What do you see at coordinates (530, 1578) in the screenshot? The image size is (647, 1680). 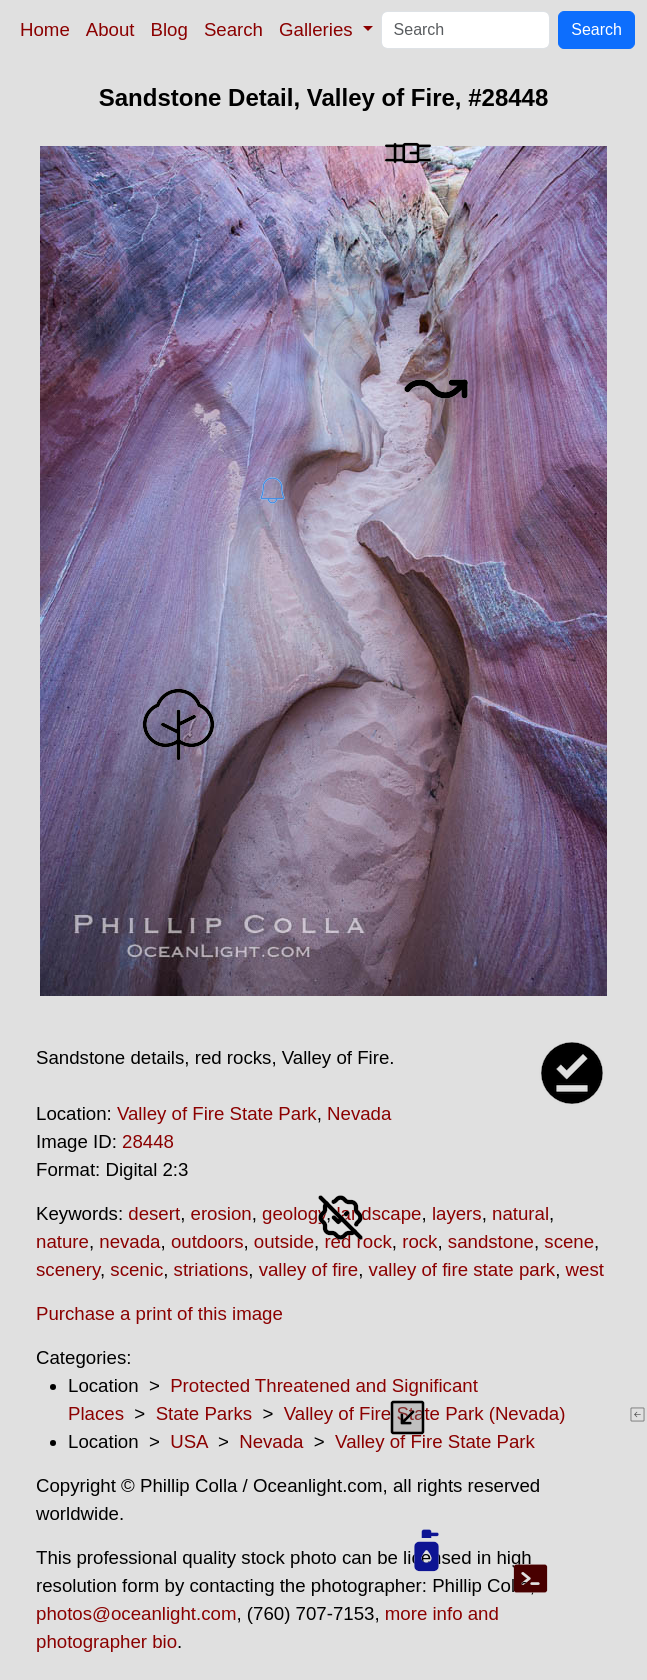 I see `open command line terminal` at bounding box center [530, 1578].